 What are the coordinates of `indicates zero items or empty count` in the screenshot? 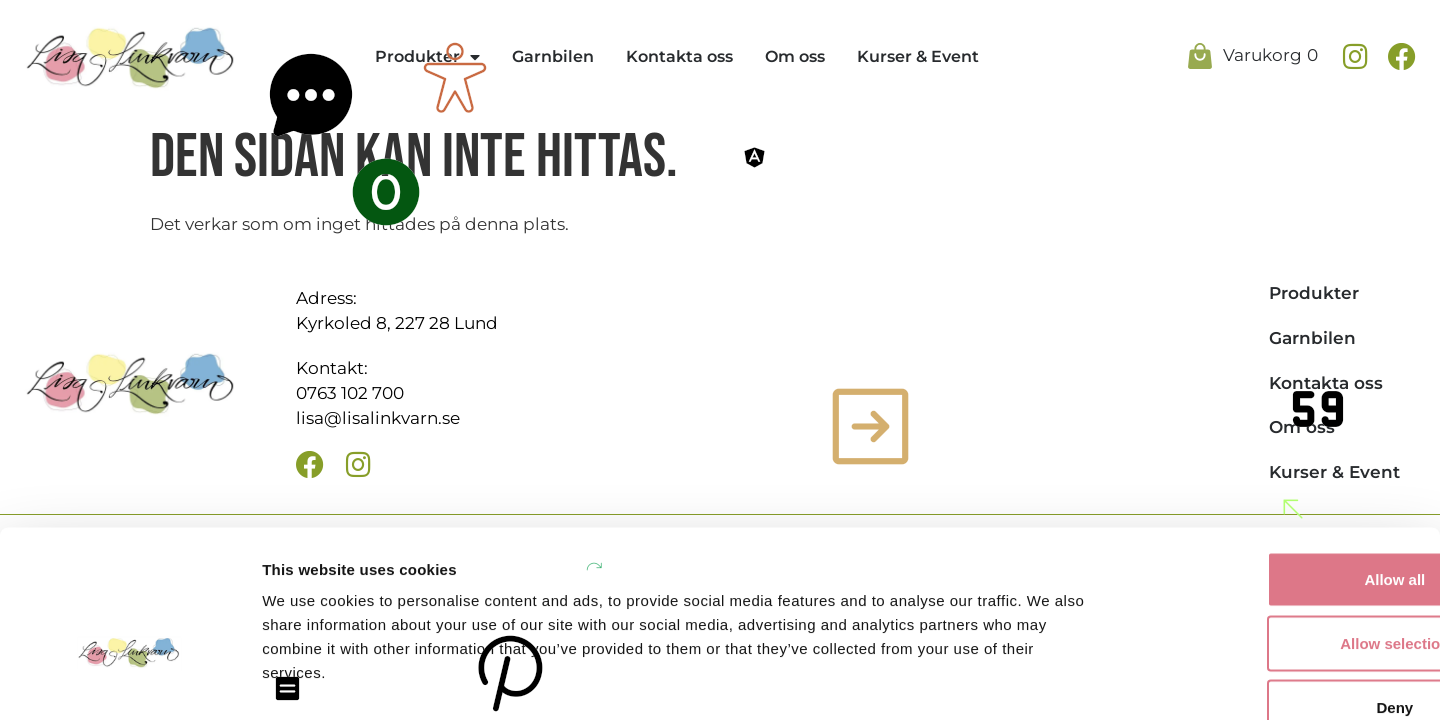 It's located at (386, 192).